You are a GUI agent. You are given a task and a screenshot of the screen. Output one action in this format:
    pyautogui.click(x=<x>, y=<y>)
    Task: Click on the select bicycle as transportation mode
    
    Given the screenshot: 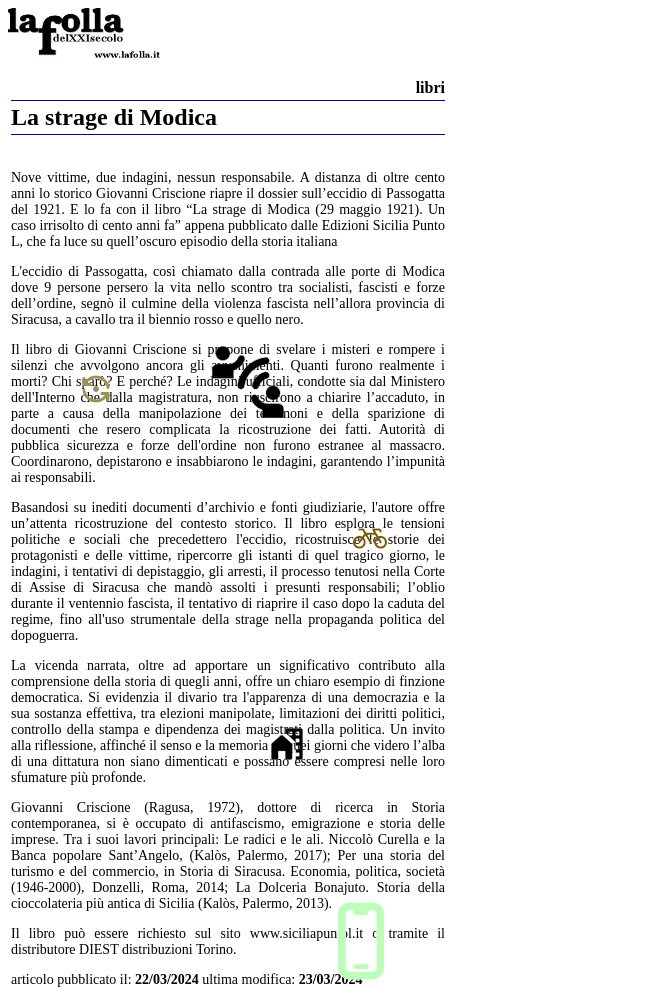 What is the action you would take?
    pyautogui.click(x=370, y=538)
    